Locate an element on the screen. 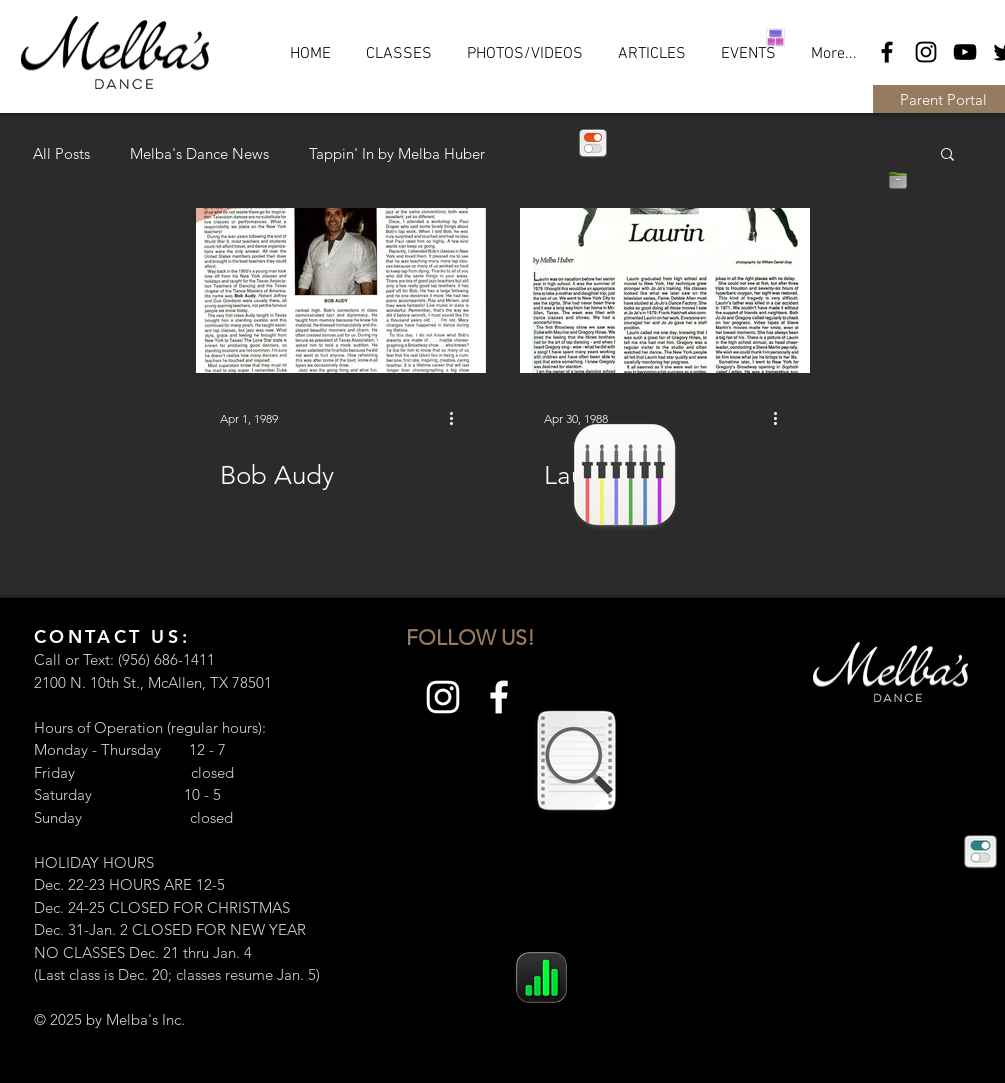 The width and height of the screenshot is (1005, 1083). select all items in the current view is located at coordinates (775, 37).